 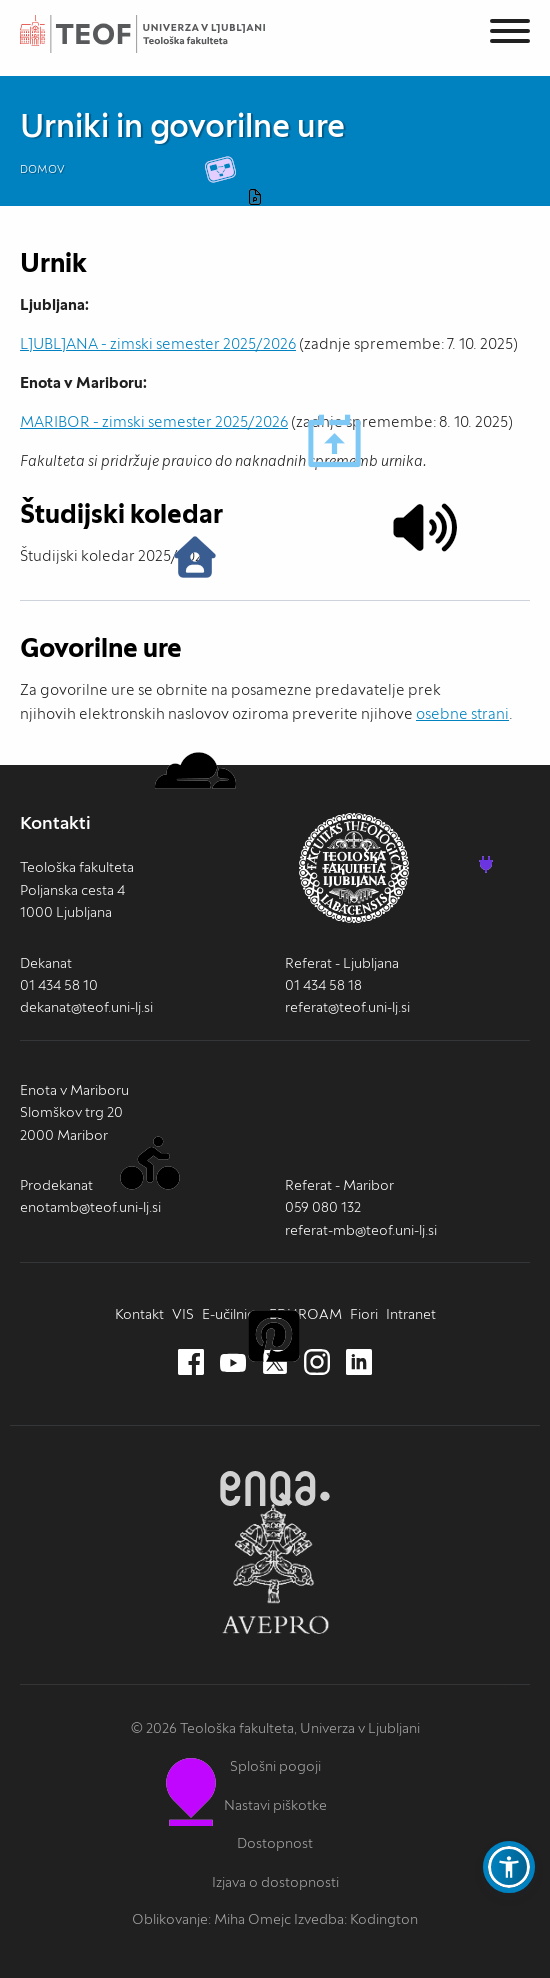 What do you see at coordinates (423, 527) in the screenshot?
I see `volume is set to high` at bounding box center [423, 527].